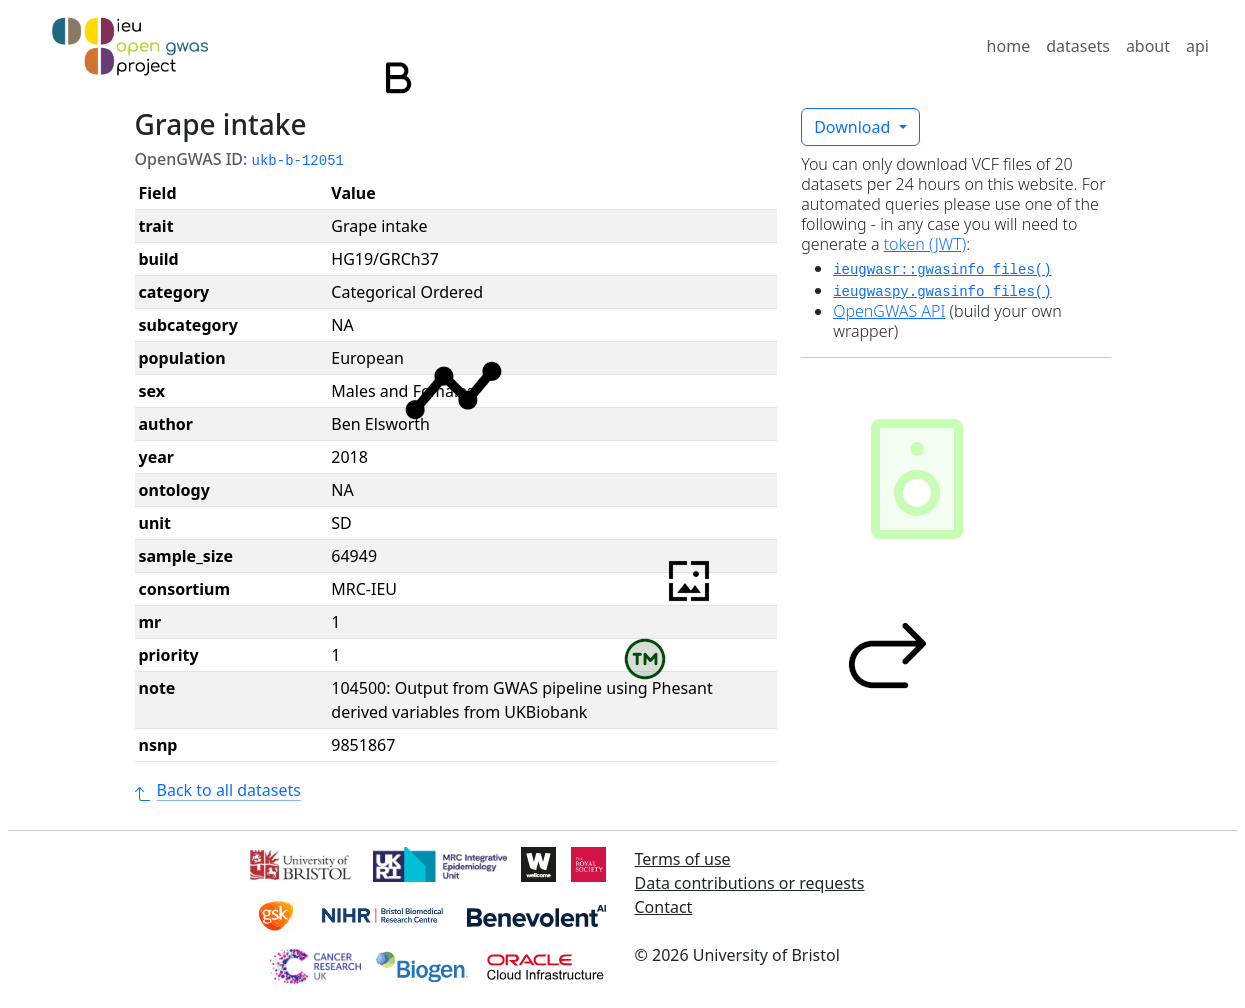 The height and width of the screenshot is (1008, 1245). What do you see at coordinates (453, 390) in the screenshot?
I see `view activity timeline or history` at bounding box center [453, 390].